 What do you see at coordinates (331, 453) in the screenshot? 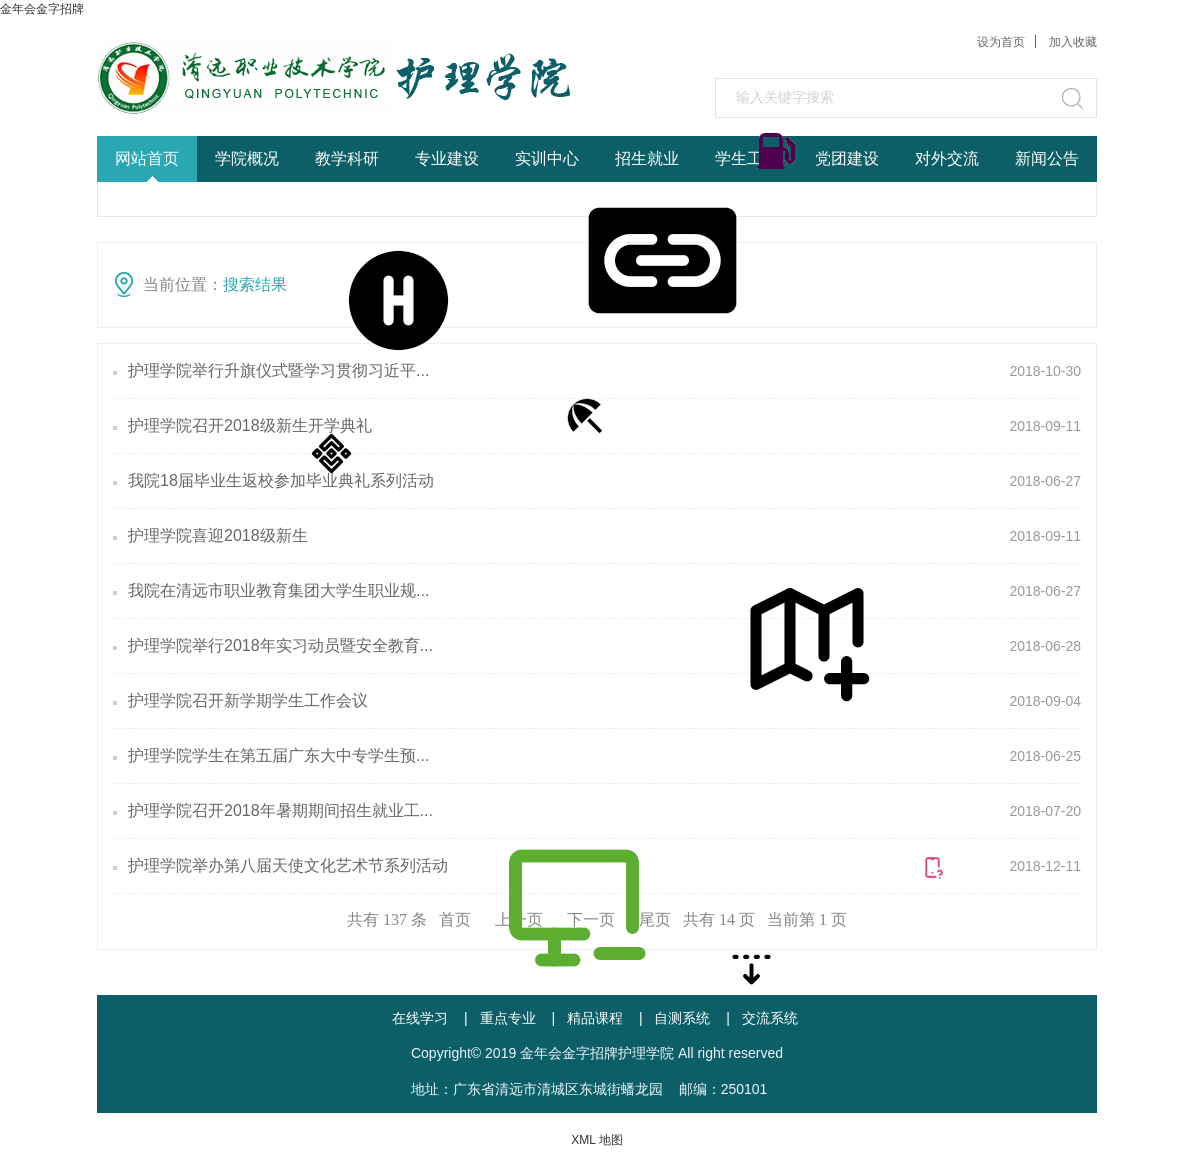
I see `access binance cryptocurrency exchange` at bounding box center [331, 453].